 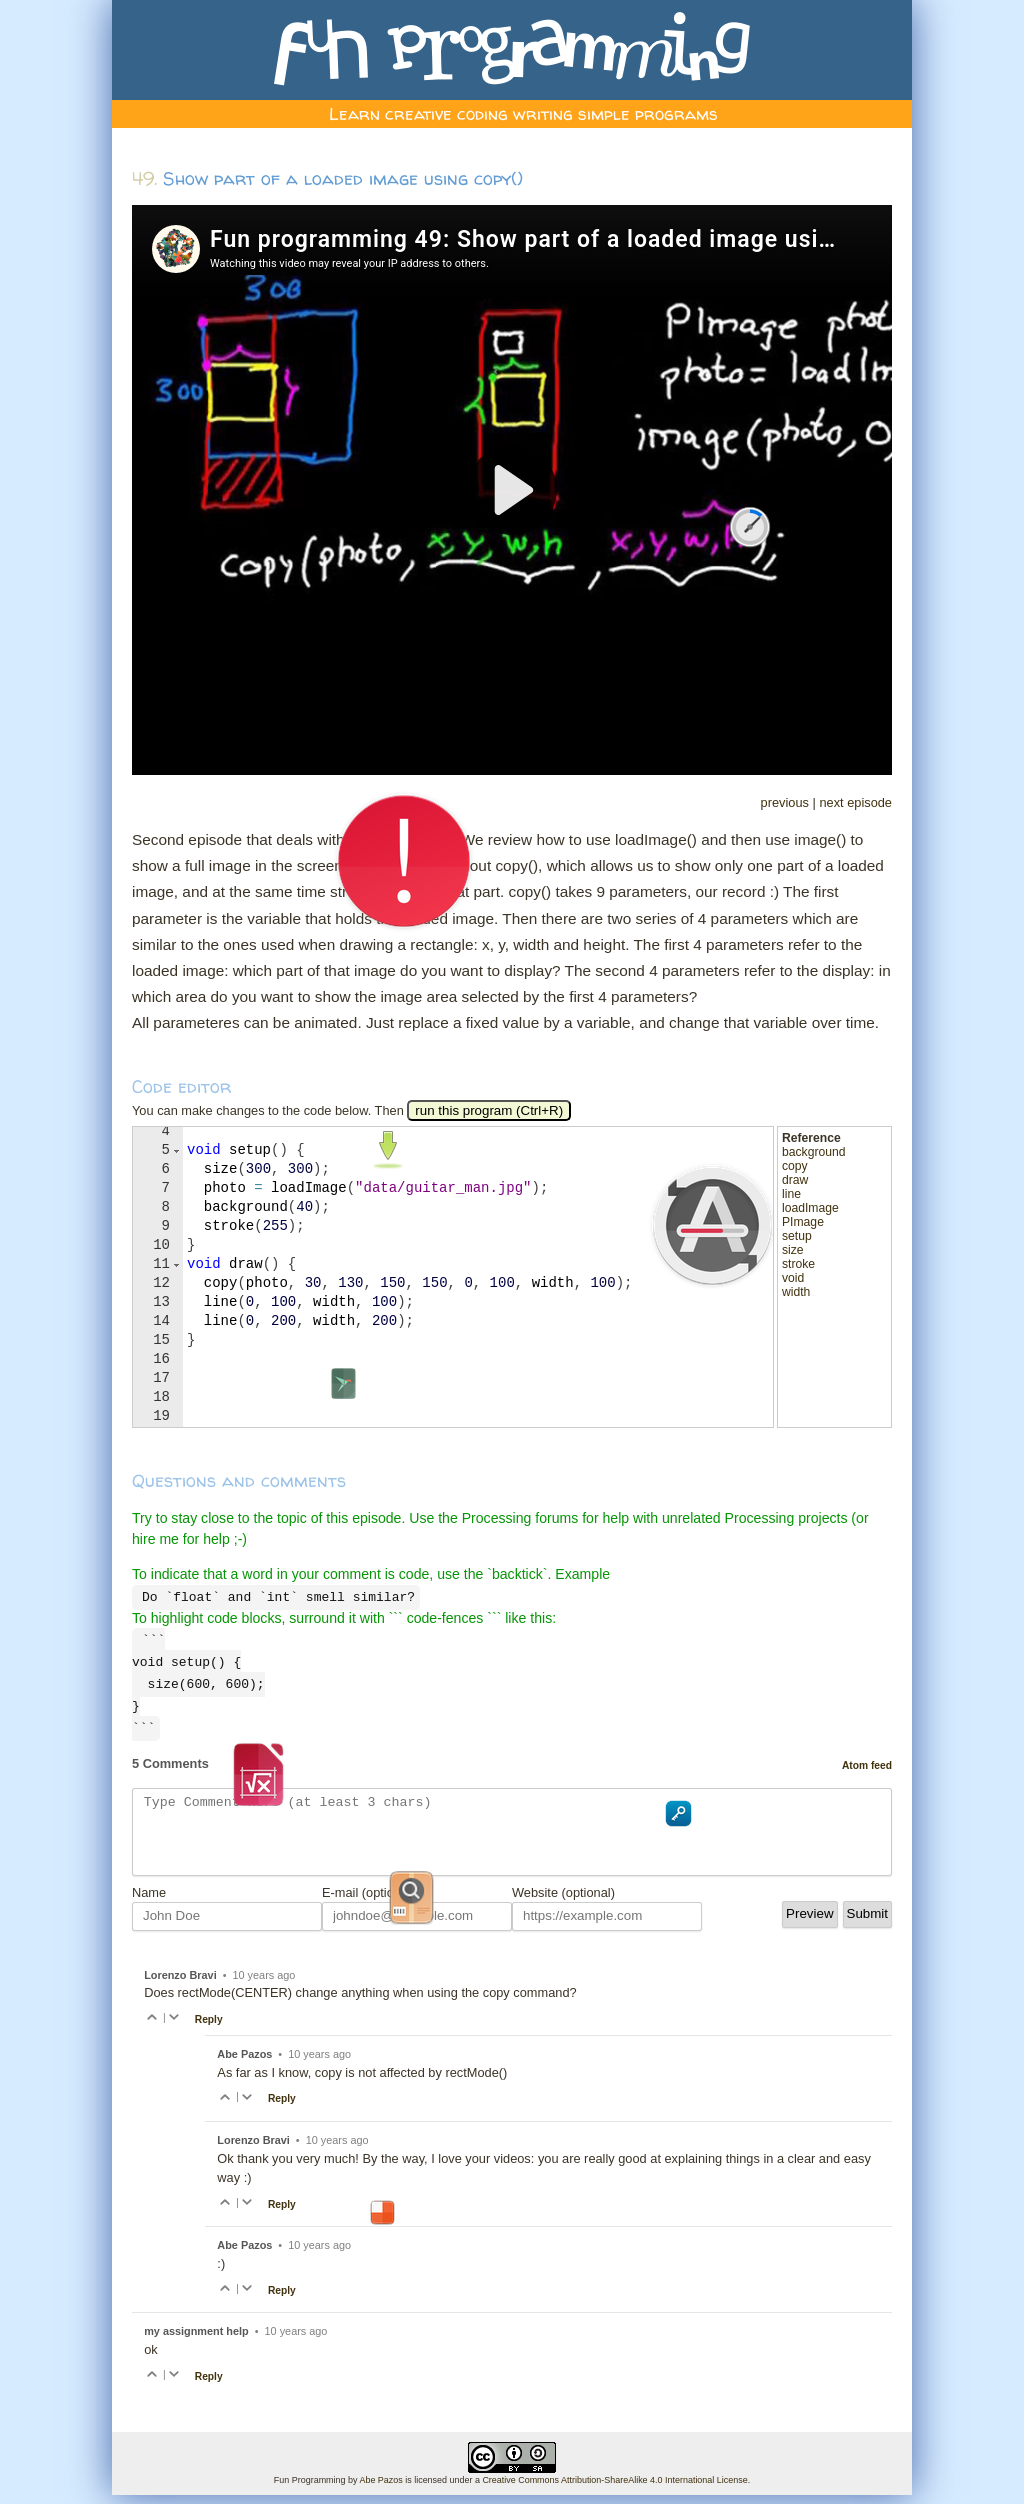 I want to click on a snap package file for linux software installation, so click(x=343, y=1383).